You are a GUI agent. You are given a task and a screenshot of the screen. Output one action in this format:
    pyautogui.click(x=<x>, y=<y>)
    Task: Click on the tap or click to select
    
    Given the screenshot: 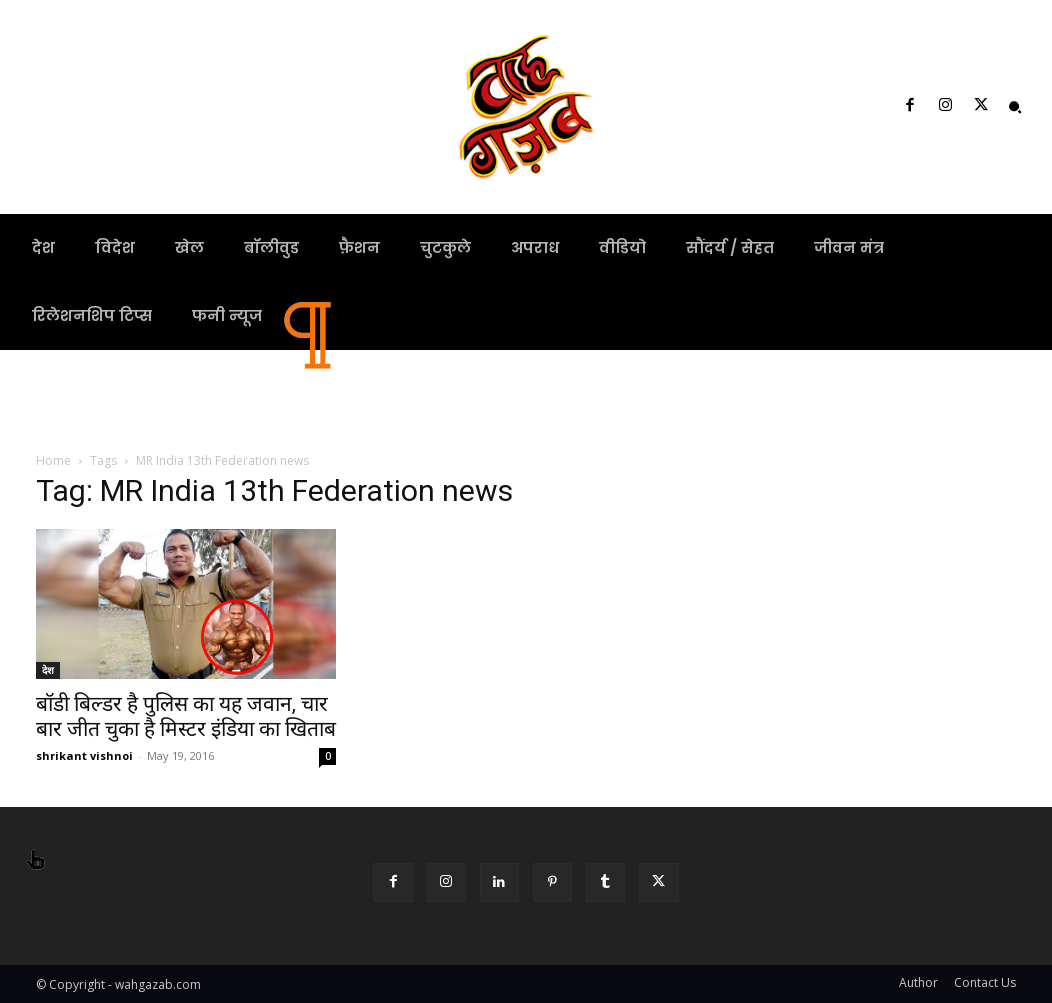 What is the action you would take?
    pyautogui.click(x=35, y=859)
    